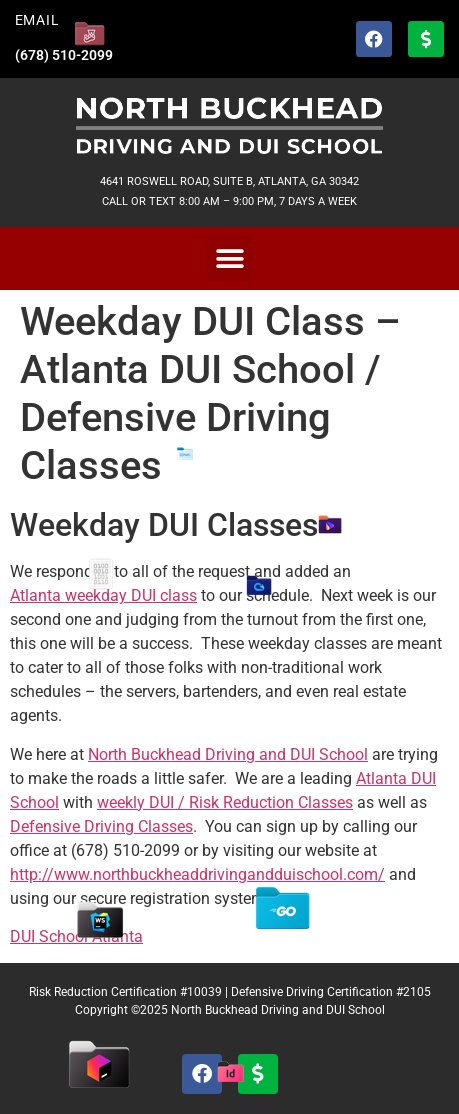 This screenshot has height=1114, width=459. Describe the element at coordinates (259, 586) in the screenshot. I see `open wondershare inclowdz cloud storage folder` at that location.